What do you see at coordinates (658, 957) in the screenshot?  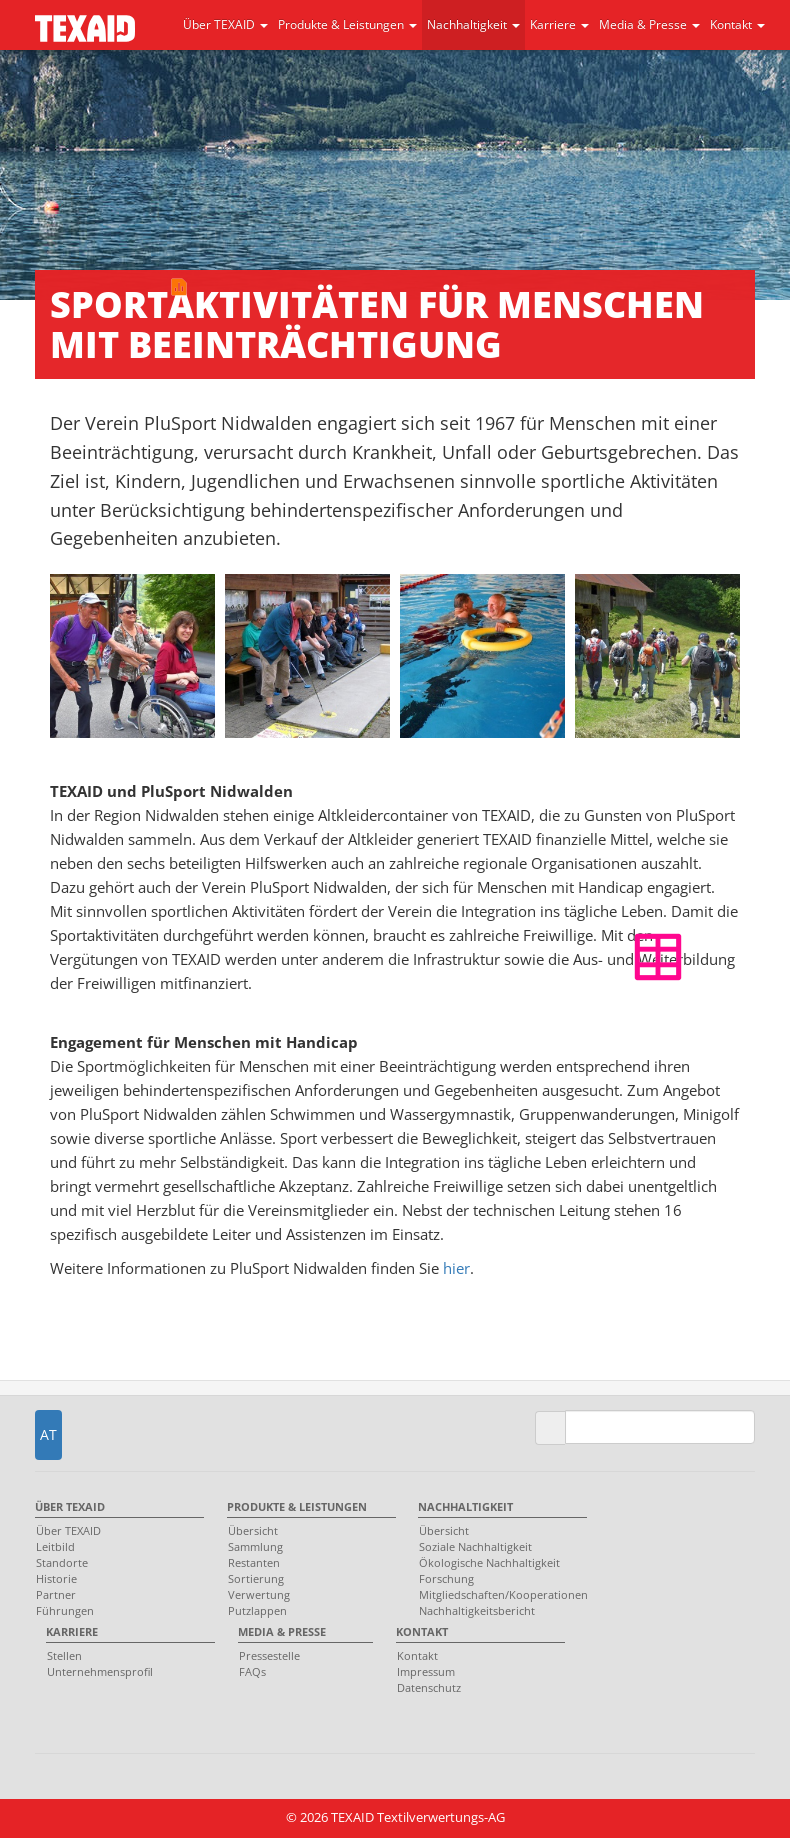 I see `insert a table into the document` at bounding box center [658, 957].